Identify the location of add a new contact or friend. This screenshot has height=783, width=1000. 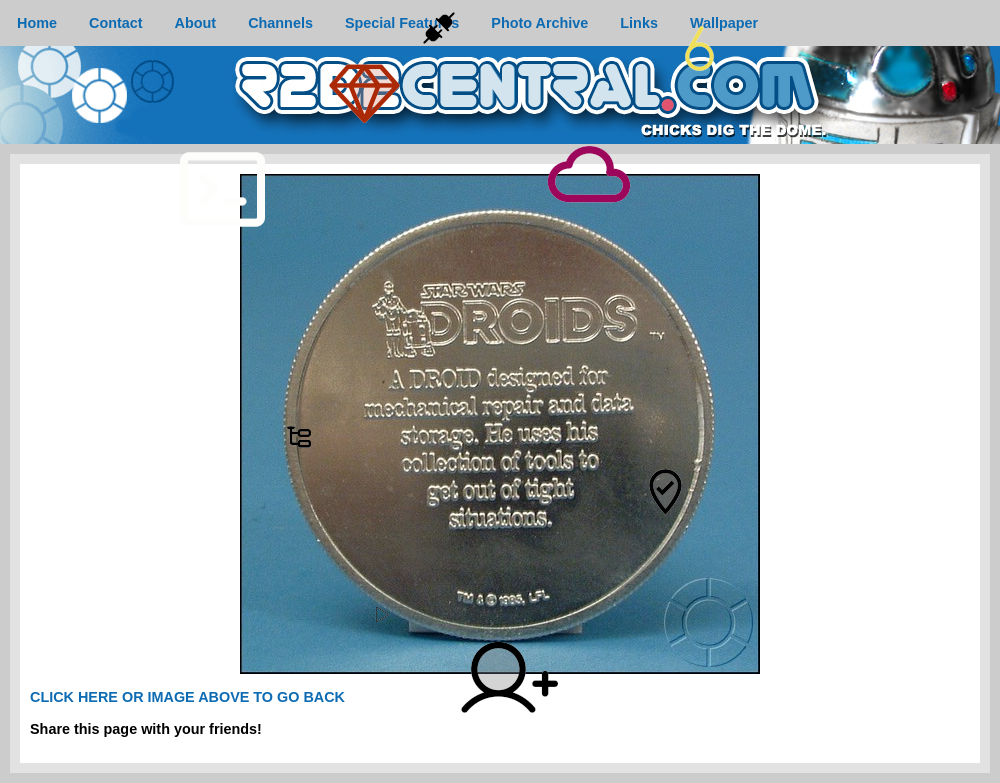
(506, 680).